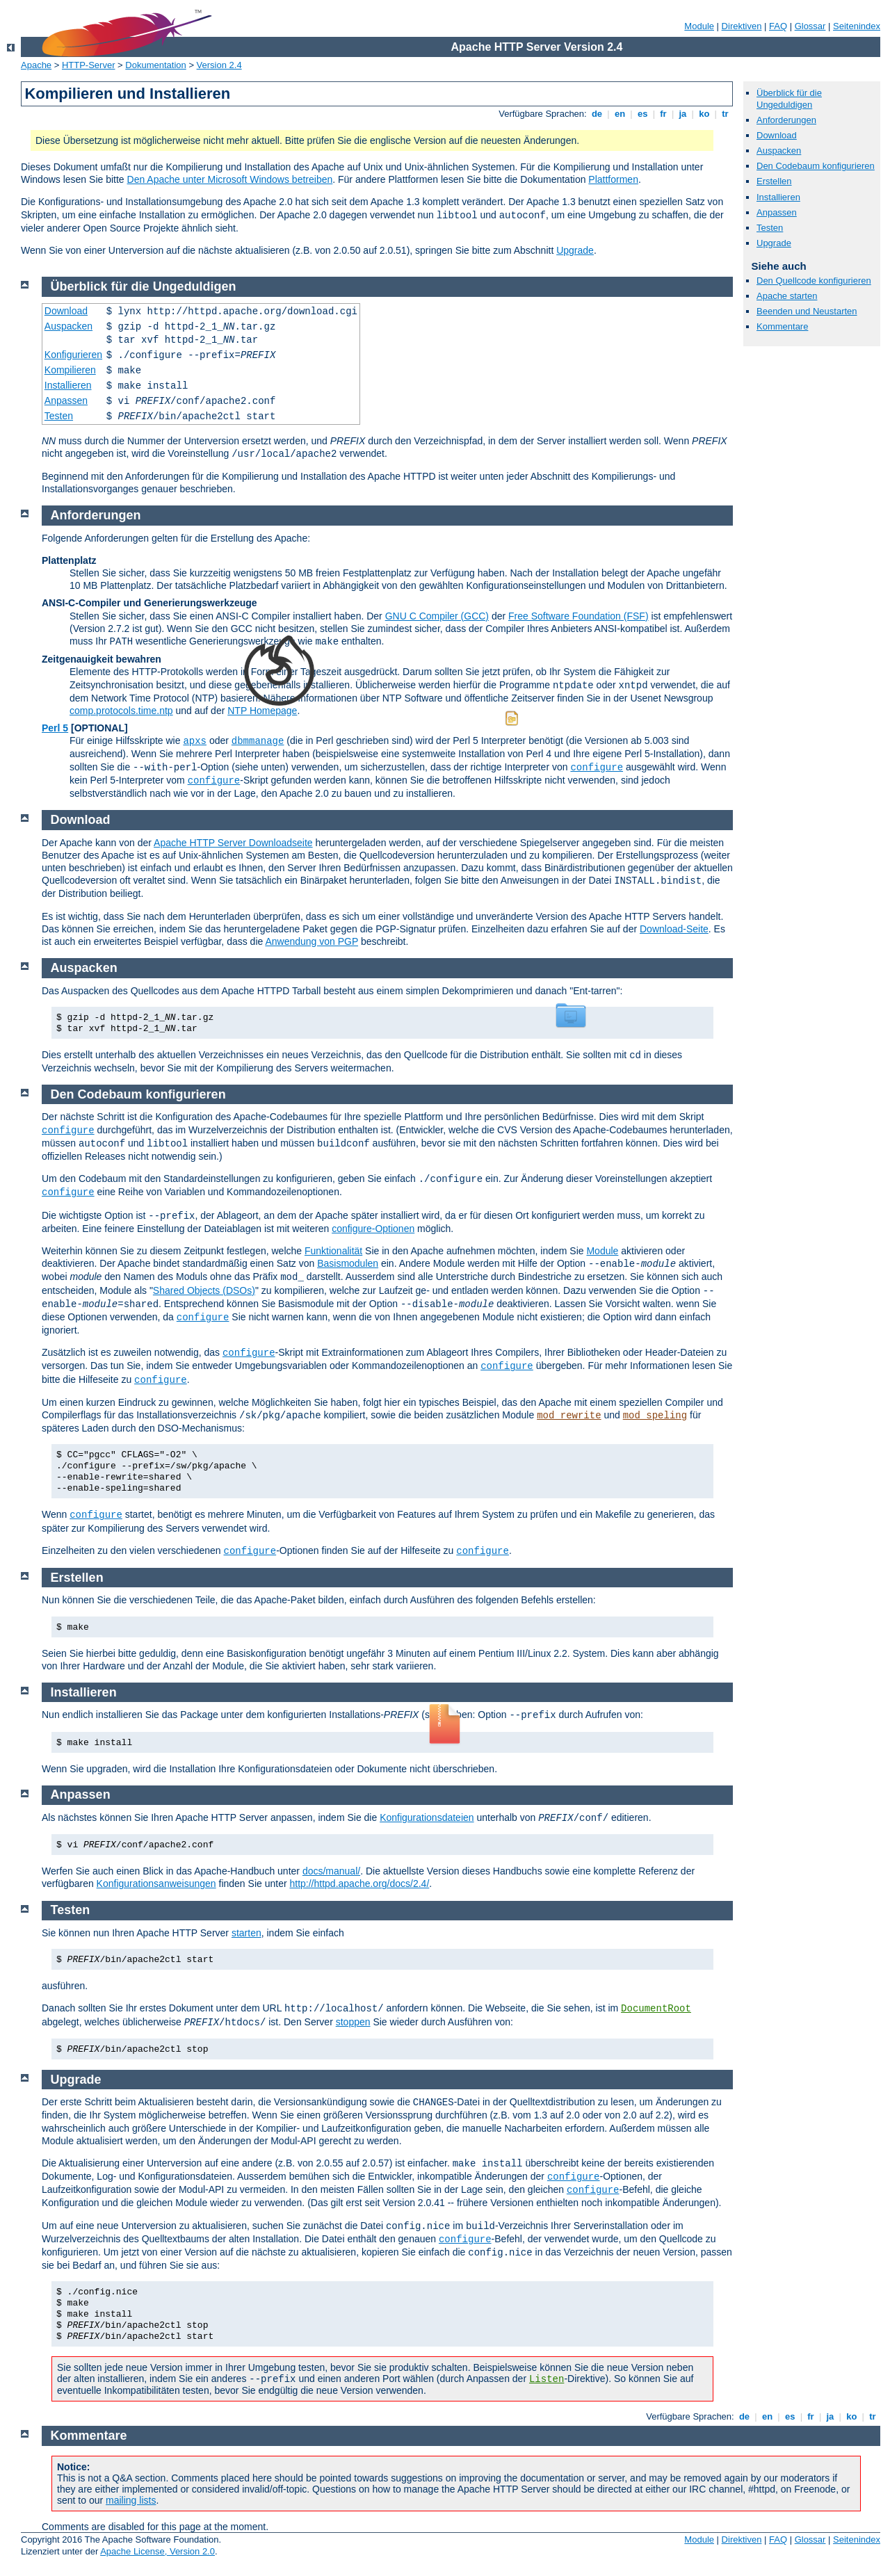  I want to click on a compressed tar archive file, so click(444, 1724).